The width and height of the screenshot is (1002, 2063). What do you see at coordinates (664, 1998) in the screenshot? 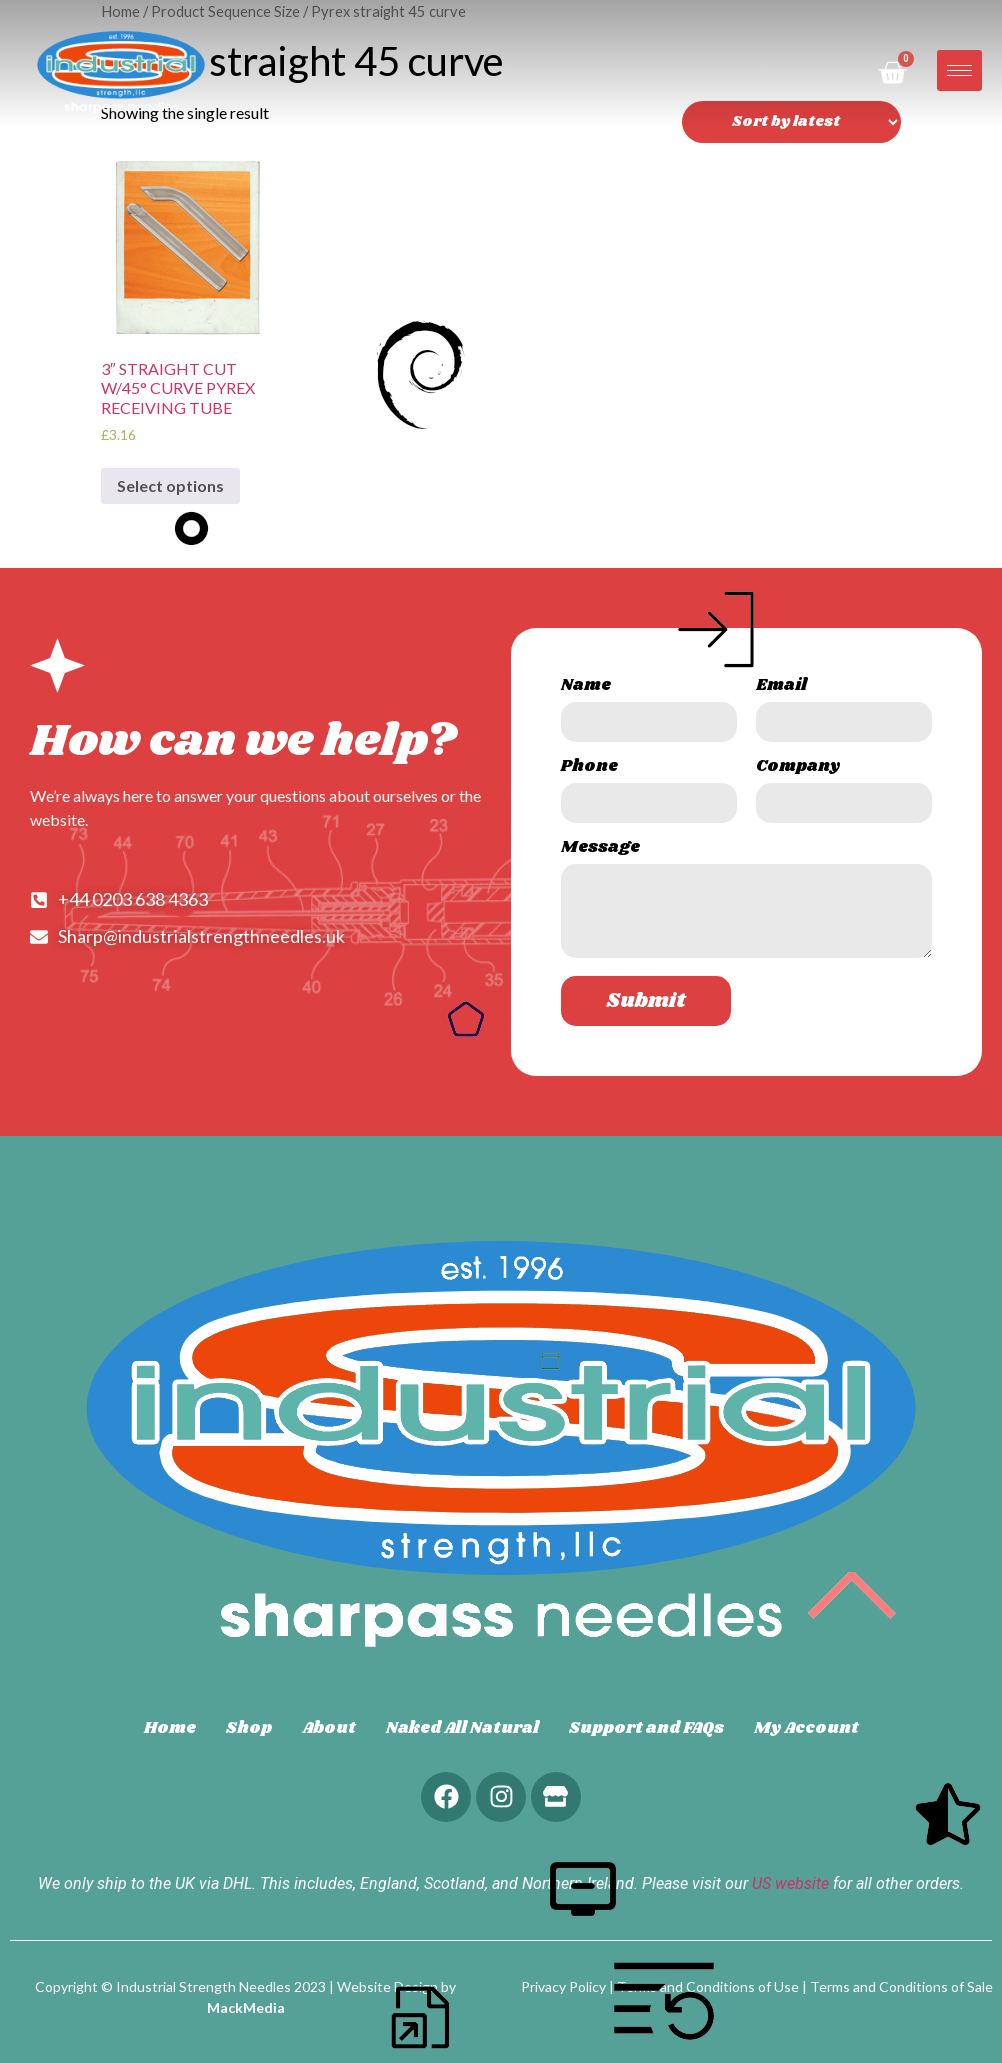
I see `restart the current debug frame` at bounding box center [664, 1998].